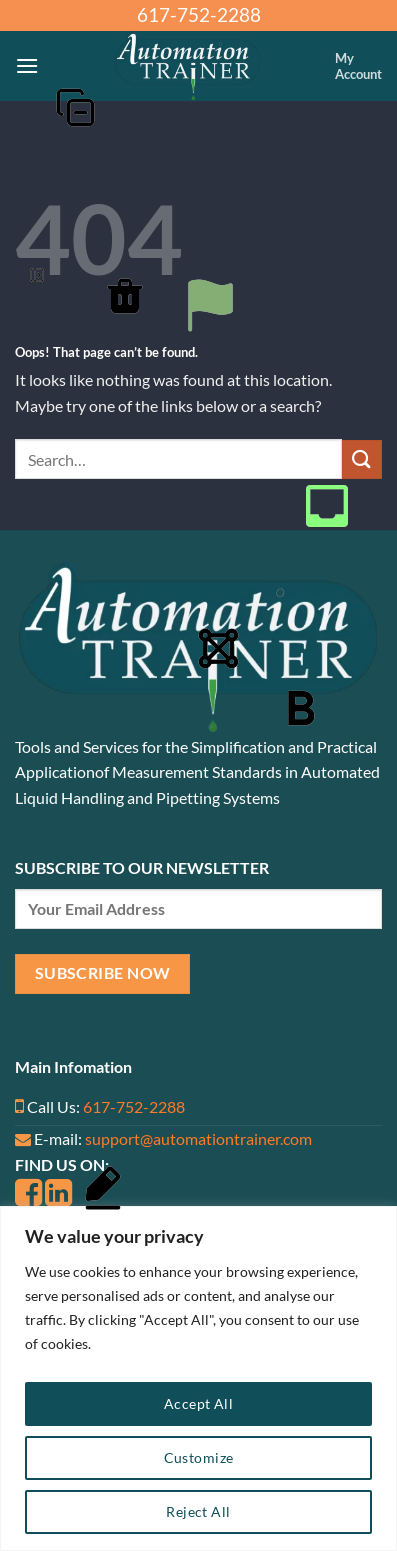 Image resolution: width=397 pixels, height=1551 pixels. Describe the element at coordinates (218, 648) in the screenshot. I see `view full network topology` at that location.